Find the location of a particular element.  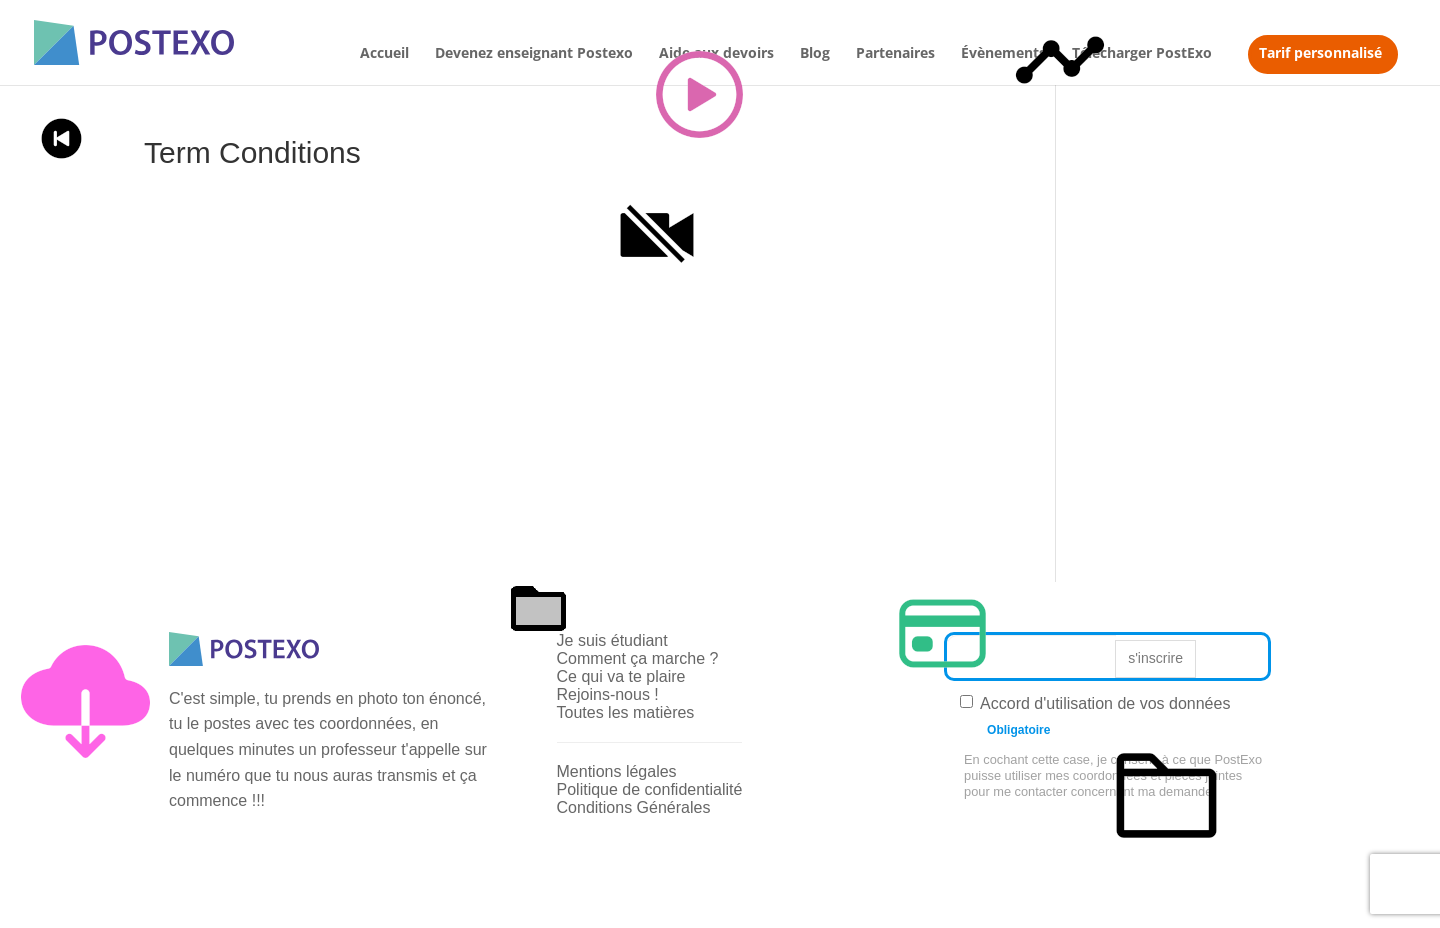

download file from cloud storage is located at coordinates (85, 701).